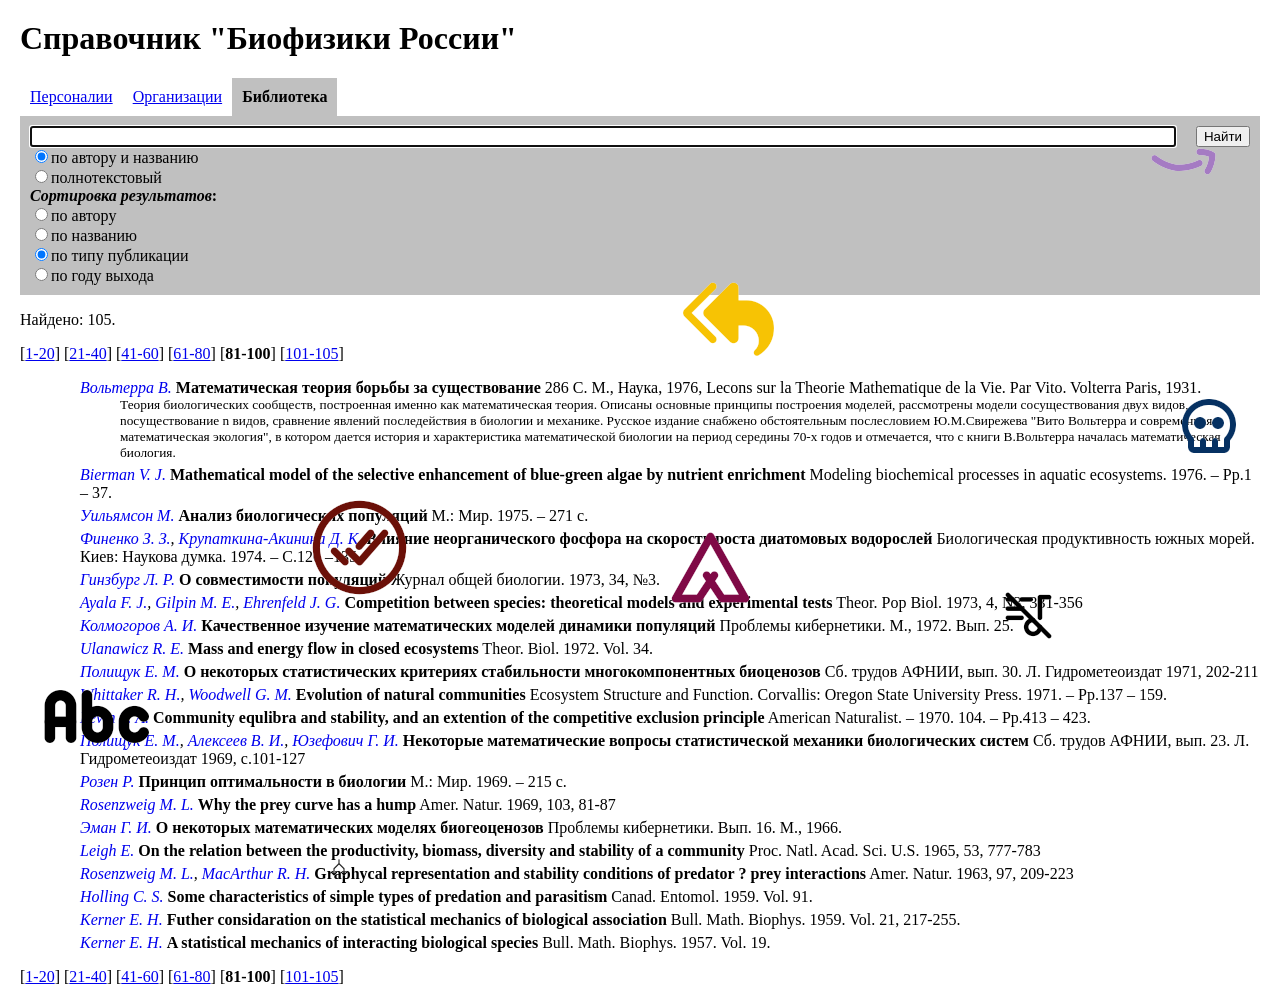 This screenshot has width=1280, height=1006. What do you see at coordinates (1209, 426) in the screenshot?
I see `indicates dangerous or harmful content` at bounding box center [1209, 426].